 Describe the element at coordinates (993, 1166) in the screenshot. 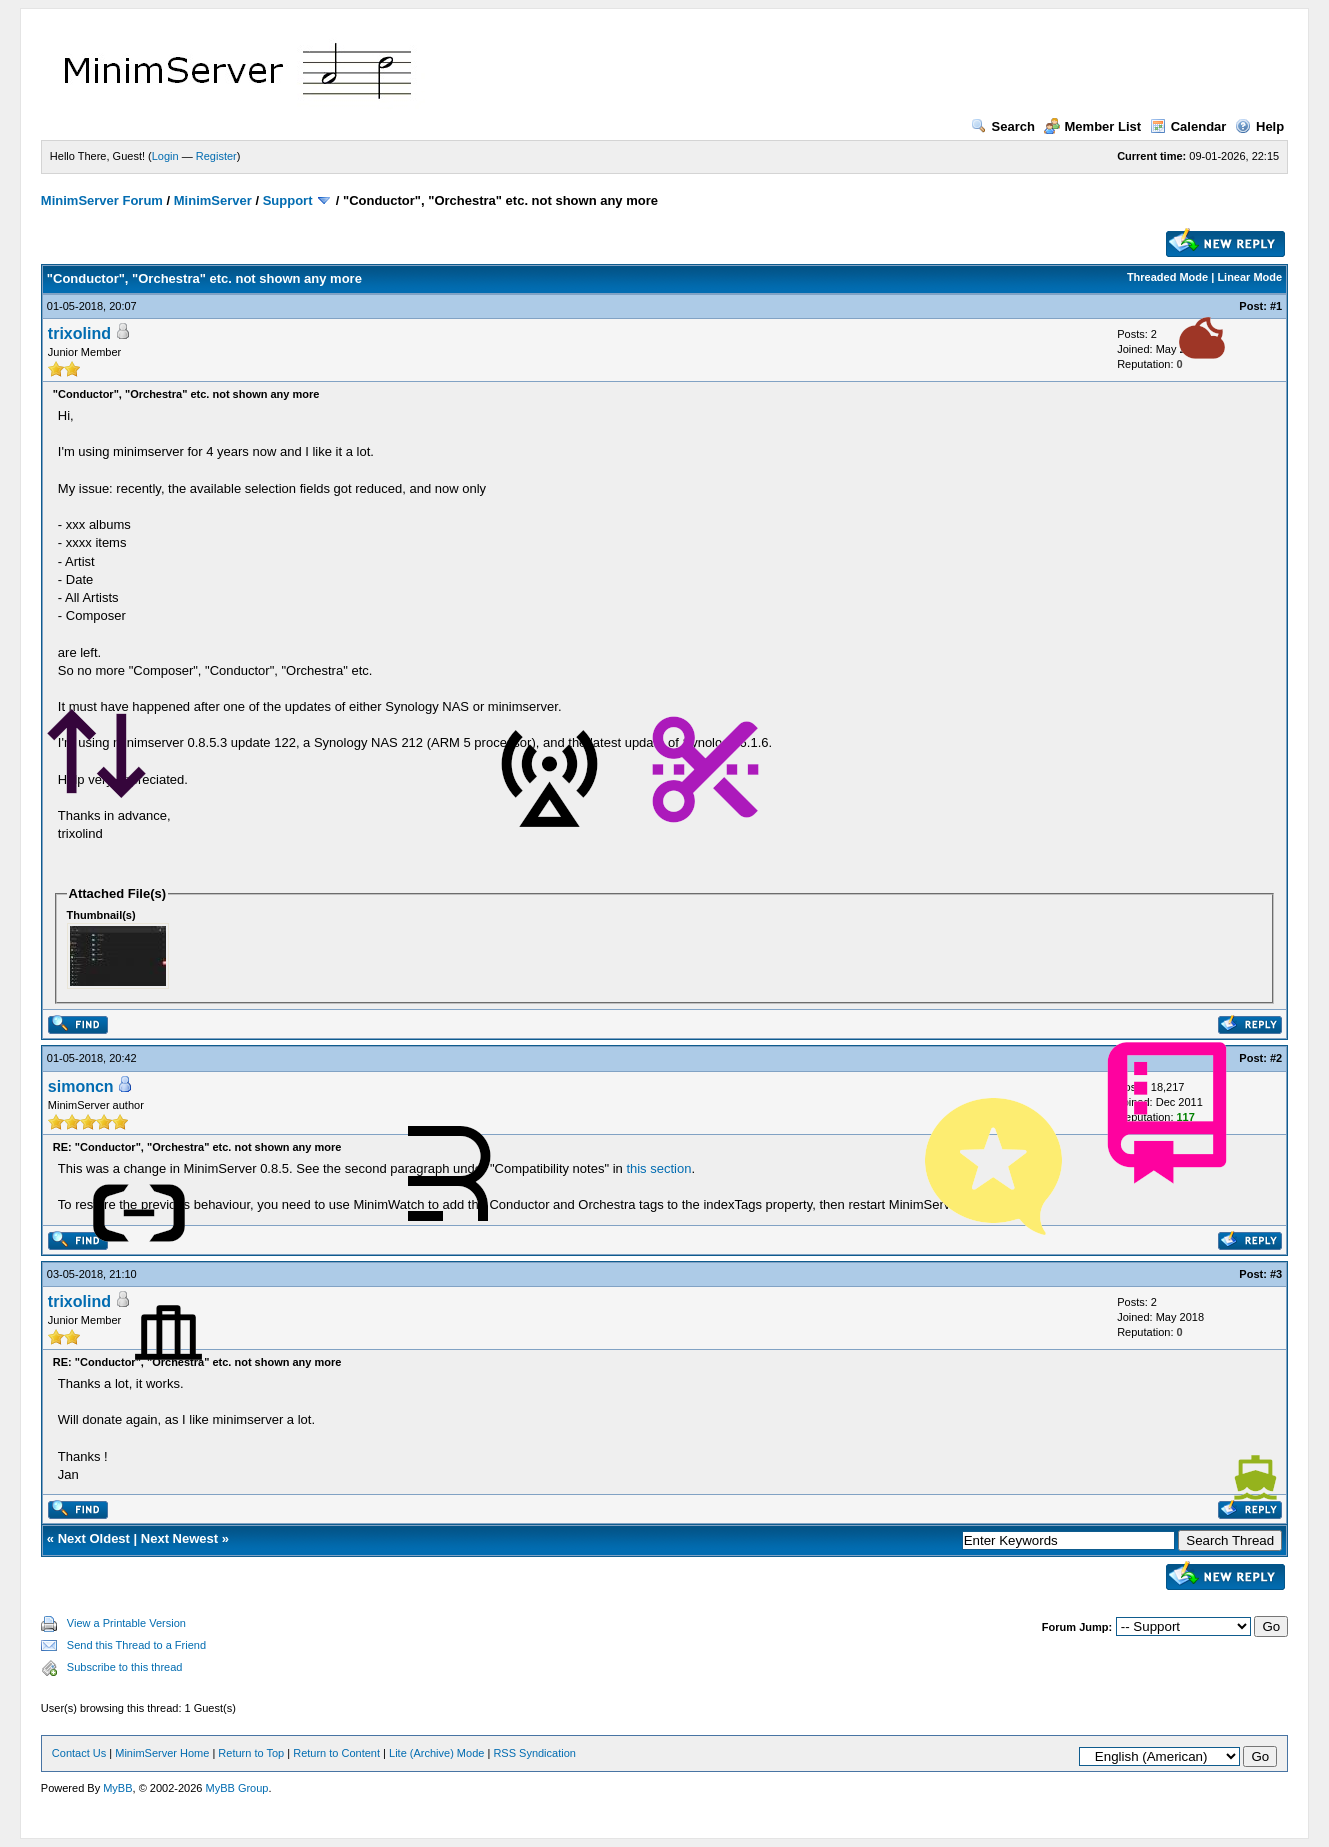

I see `open the Micro.blog app` at that location.